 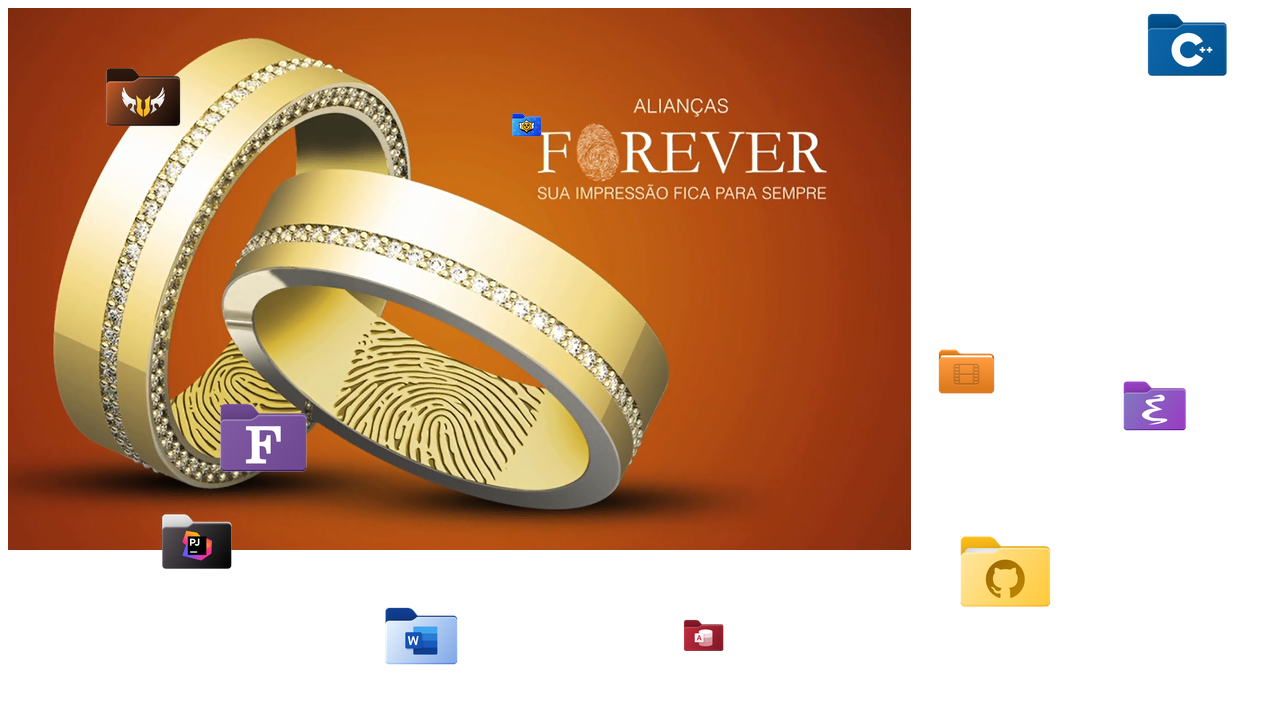 What do you see at coordinates (526, 125) in the screenshot?
I see `open brawl stars game files folder` at bounding box center [526, 125].